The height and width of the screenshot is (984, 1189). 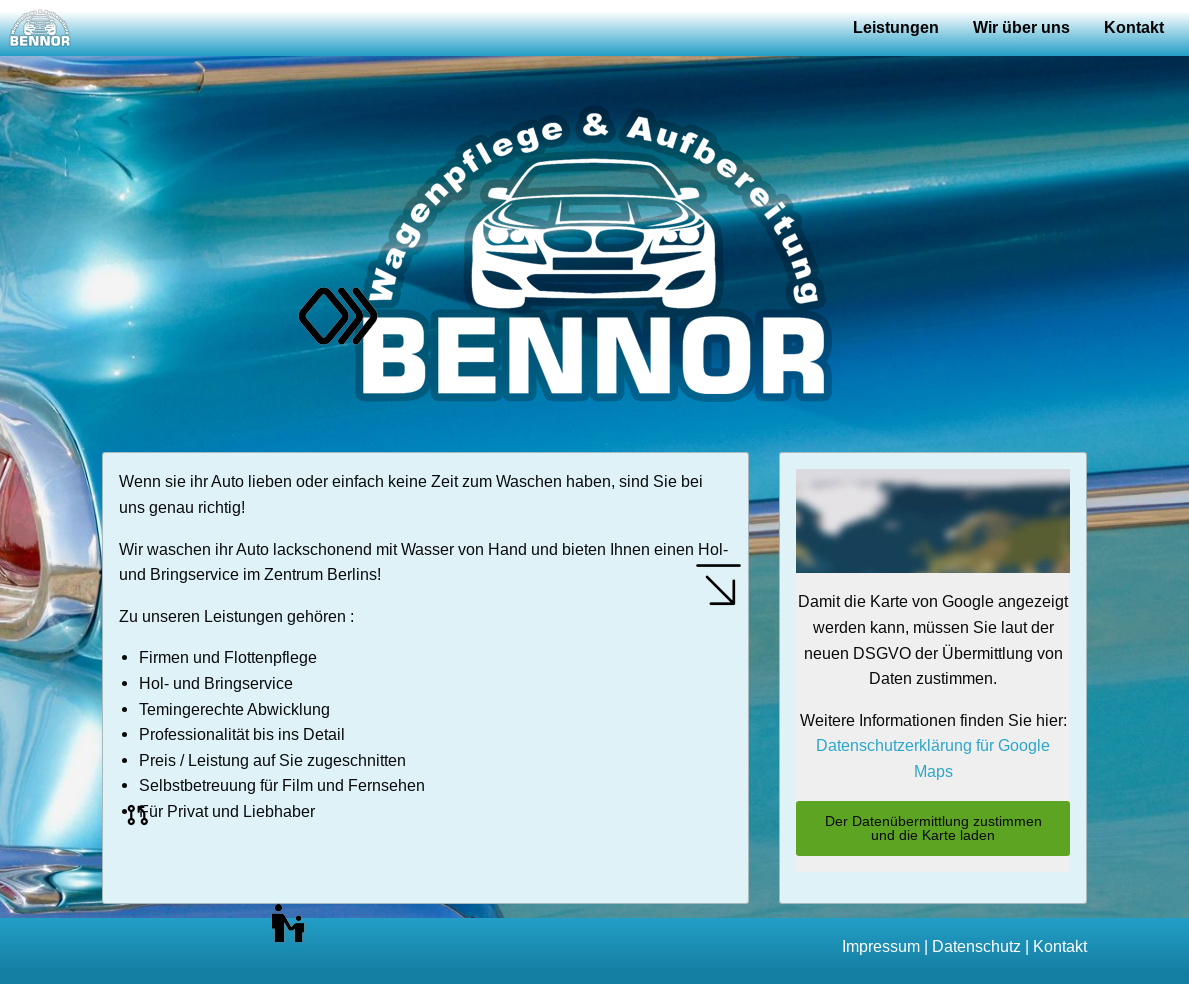 What do you see at coordinates (289, 923) in the screenshot?
I see `indicates child supervision required` at bounding box center [289, 923].